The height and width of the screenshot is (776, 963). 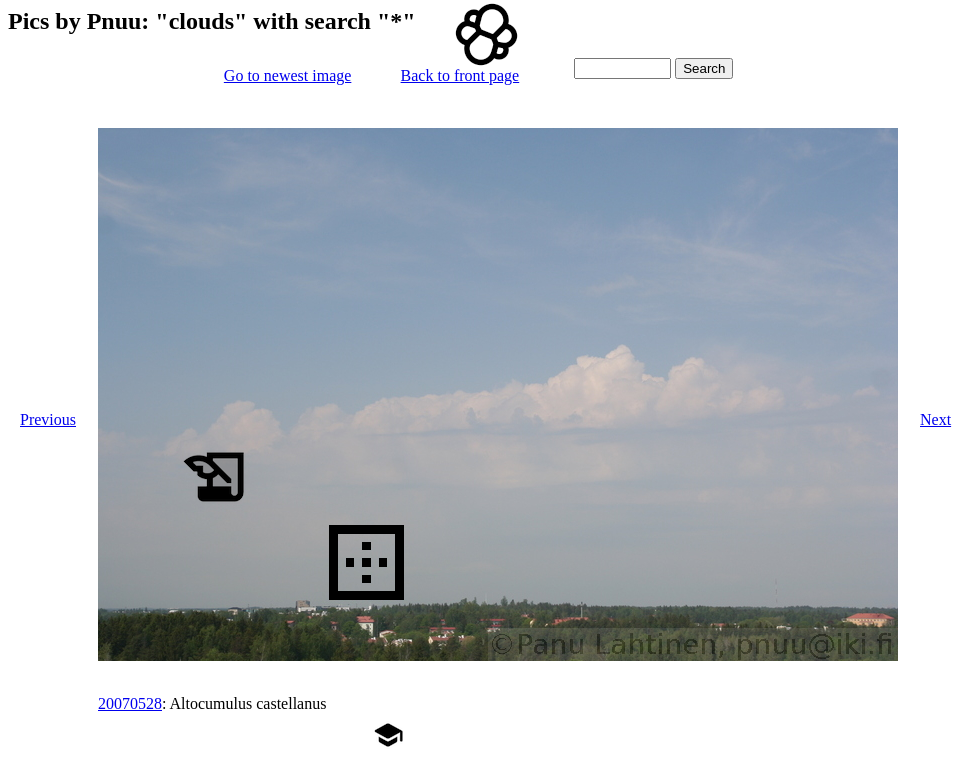 I want to click on view document history or revisions, so click(x=216, y=477).